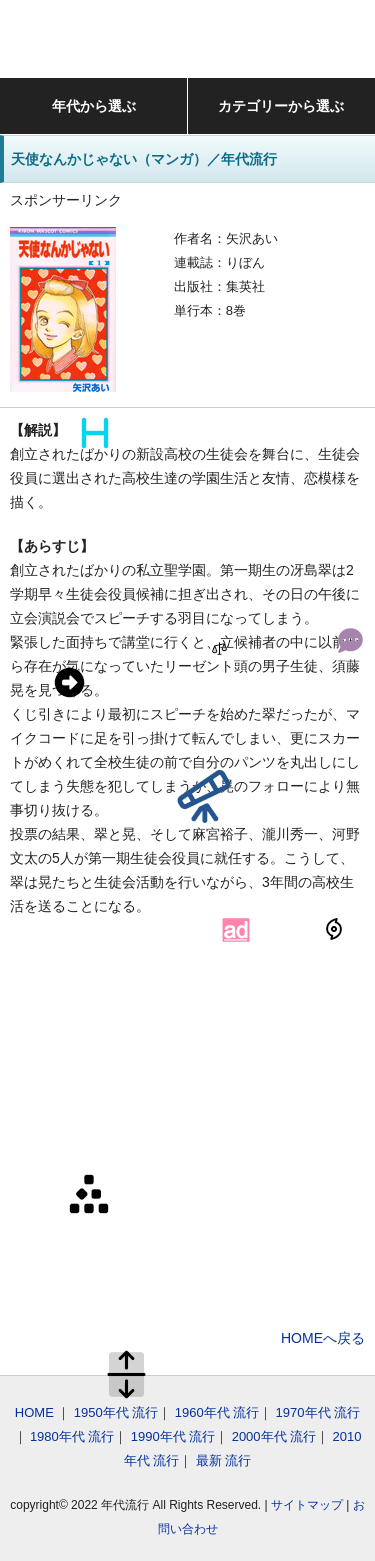  What do you see at coordinates (69, 682) in the screenshot?
I see `go to next item or step` at bounding box center [69, 682].